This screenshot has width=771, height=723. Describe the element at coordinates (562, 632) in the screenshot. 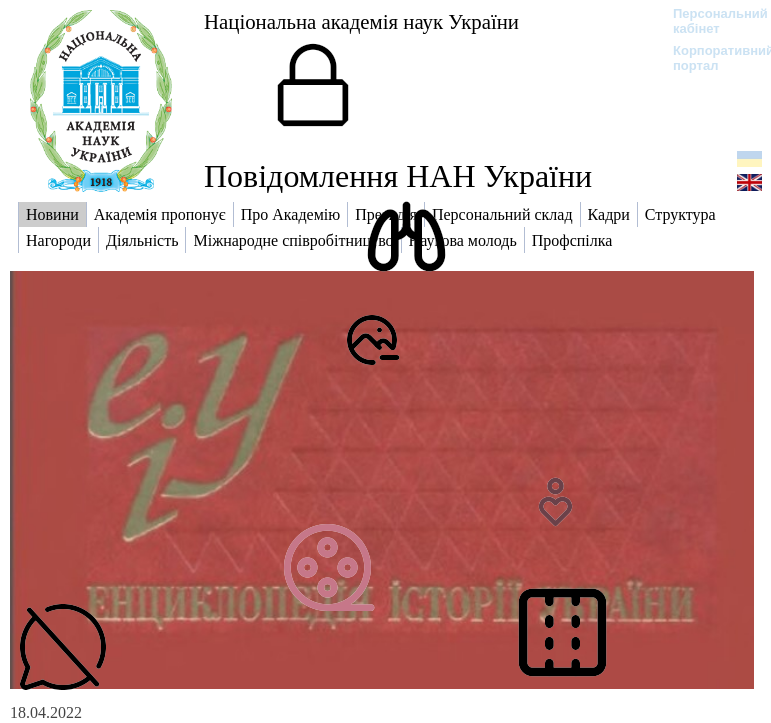

I see `toggle split panel view` at that location.